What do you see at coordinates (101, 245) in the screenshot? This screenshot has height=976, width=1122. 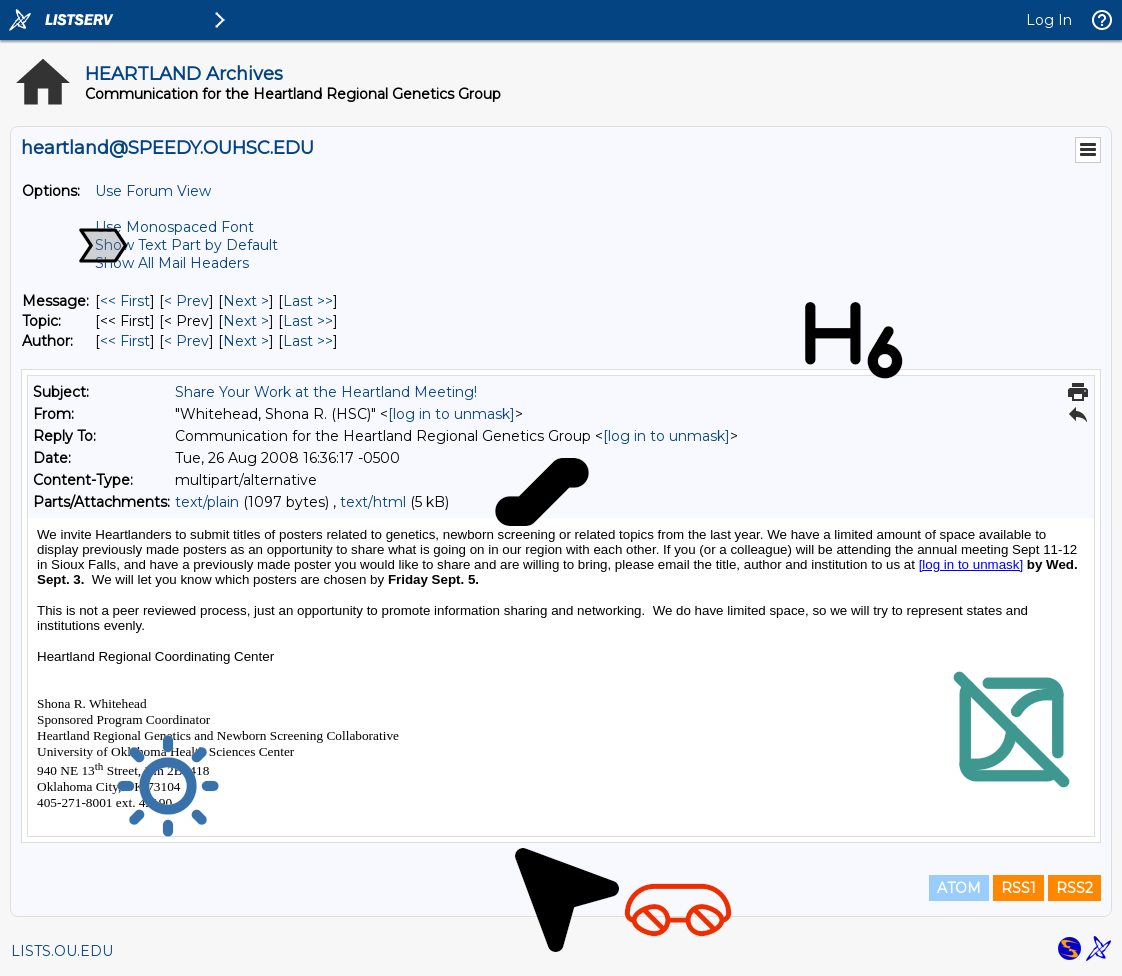 I see `apply a label or tag to an item` at bounding box center [101, 245].